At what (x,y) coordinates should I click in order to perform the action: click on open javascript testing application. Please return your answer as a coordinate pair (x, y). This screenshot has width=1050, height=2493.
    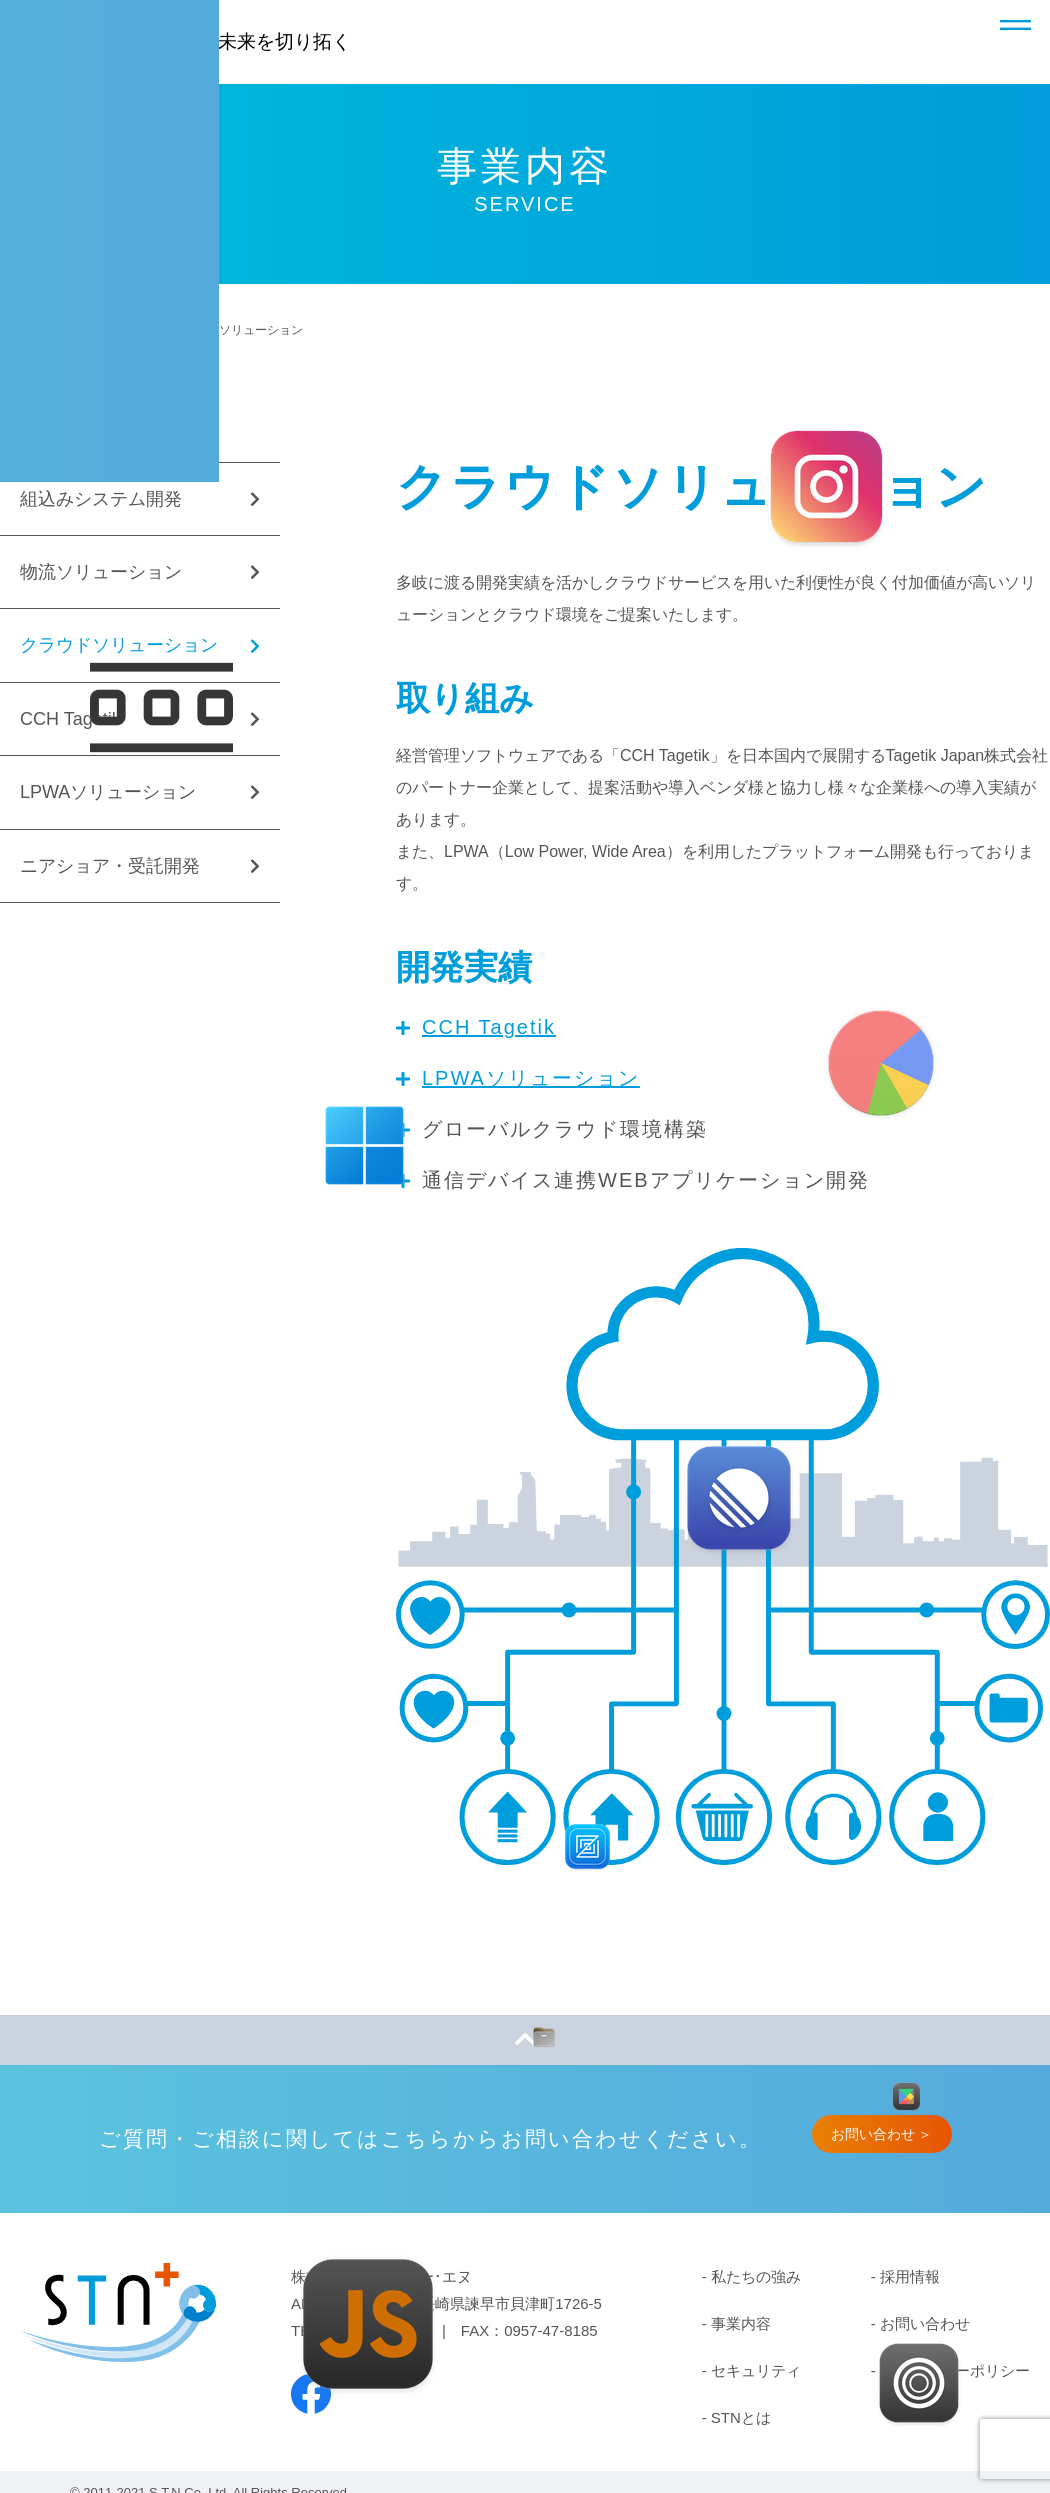
    Looking at the image, I should click on (368, 2324).